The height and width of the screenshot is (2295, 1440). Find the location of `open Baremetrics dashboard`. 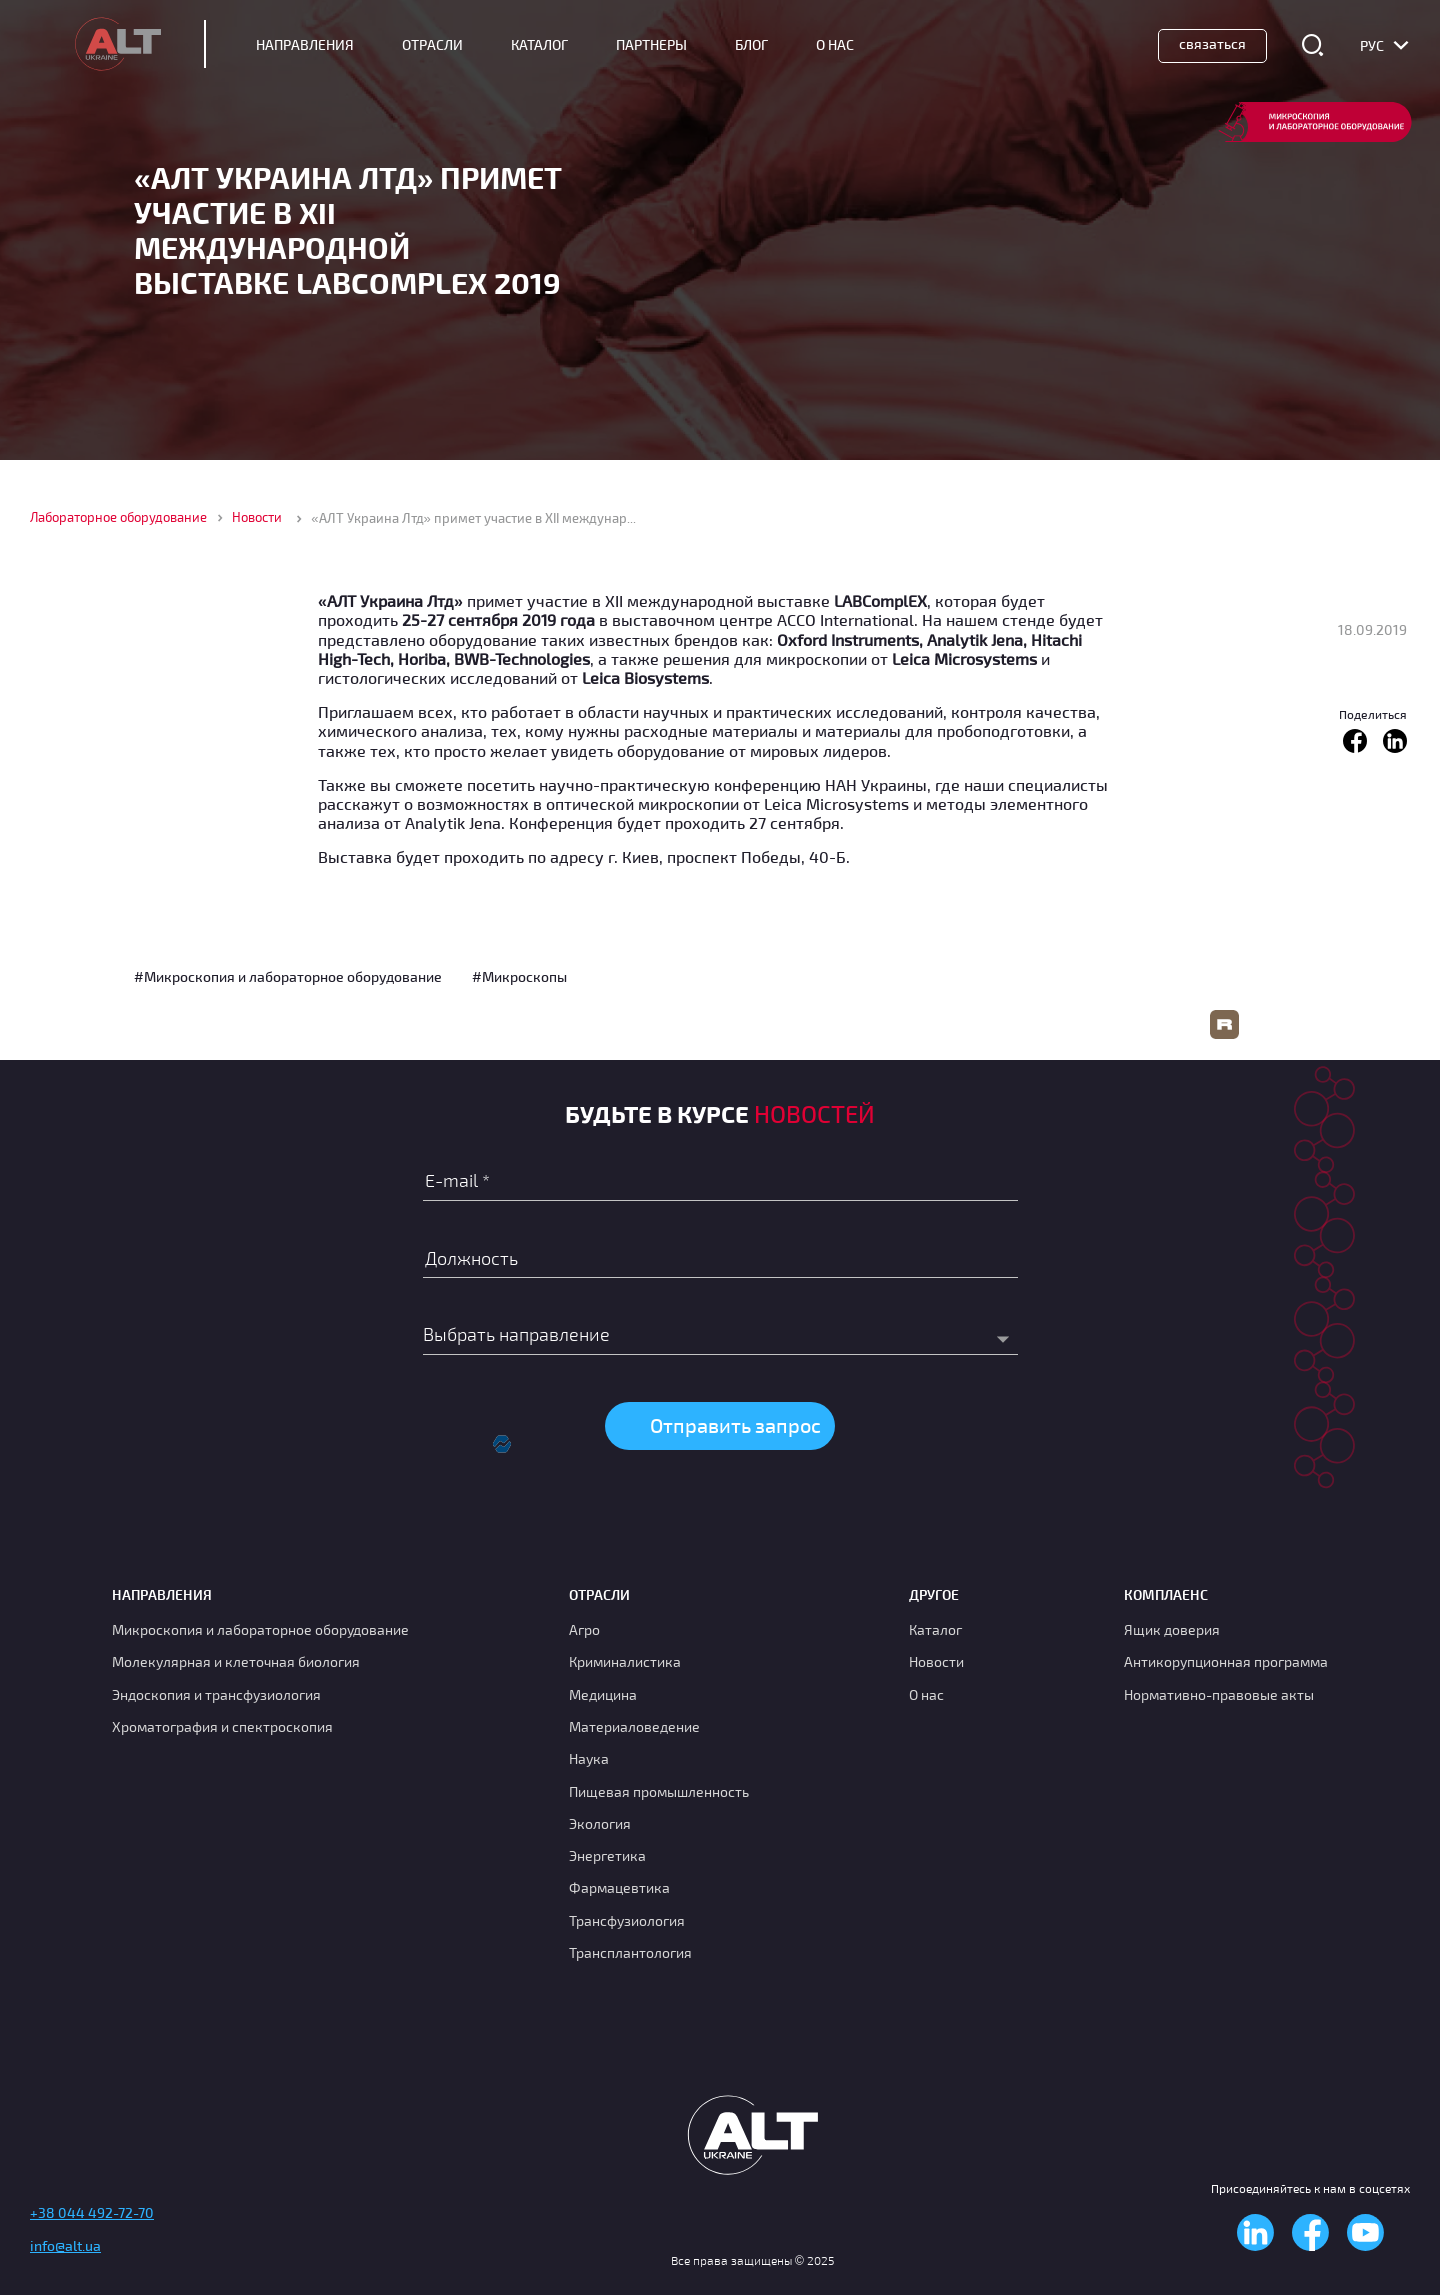

open Baremetrics dashboard is located at coordinates (502, 1444).